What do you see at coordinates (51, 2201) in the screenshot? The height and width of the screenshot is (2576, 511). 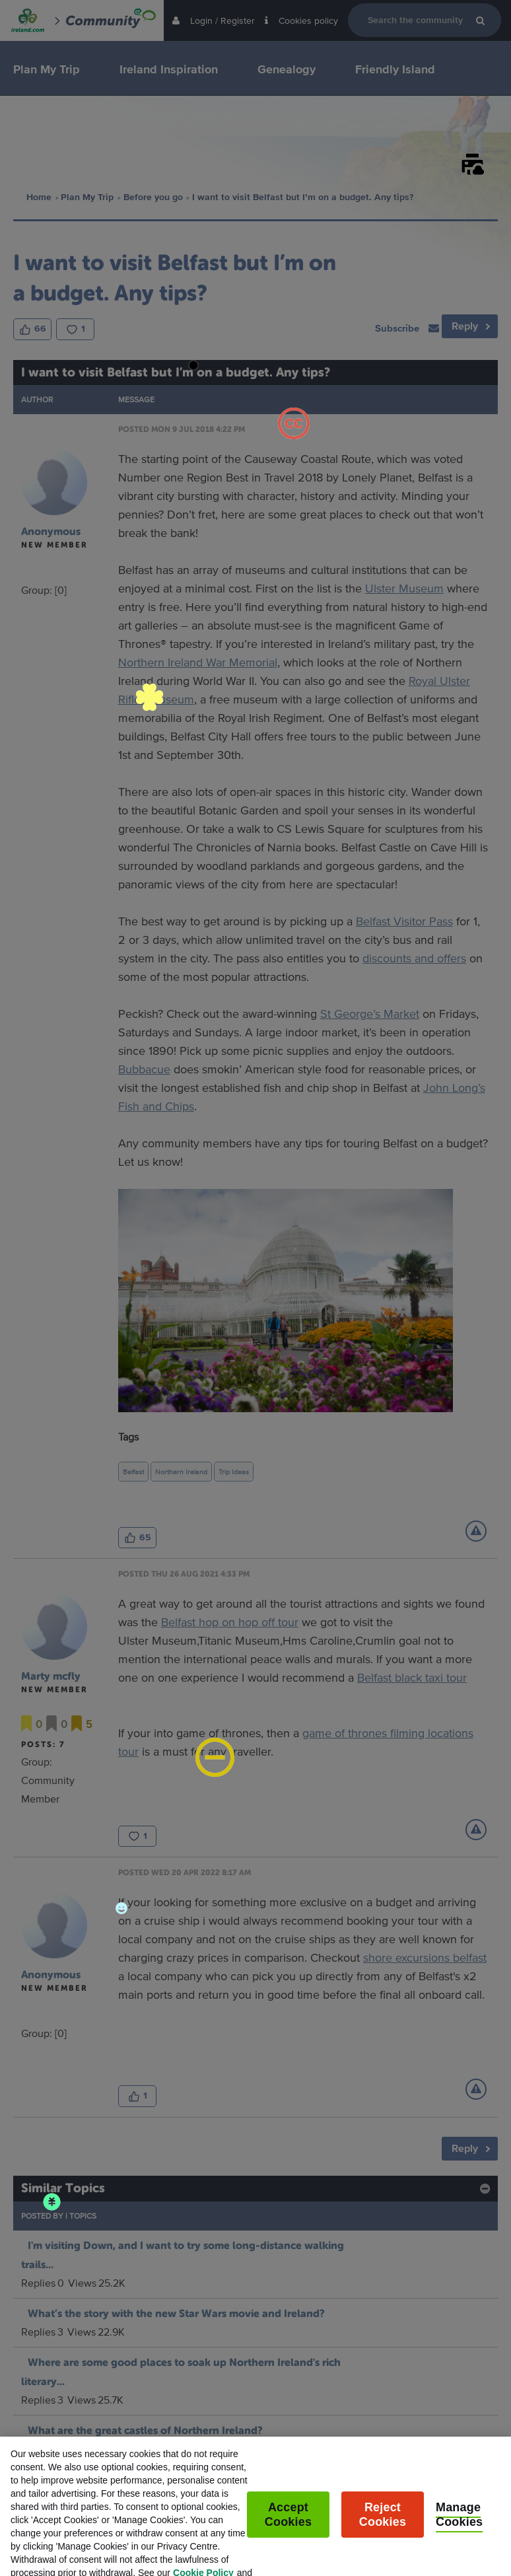 I see `view balance in chinese yuan` at bounding box center [51, 2201].